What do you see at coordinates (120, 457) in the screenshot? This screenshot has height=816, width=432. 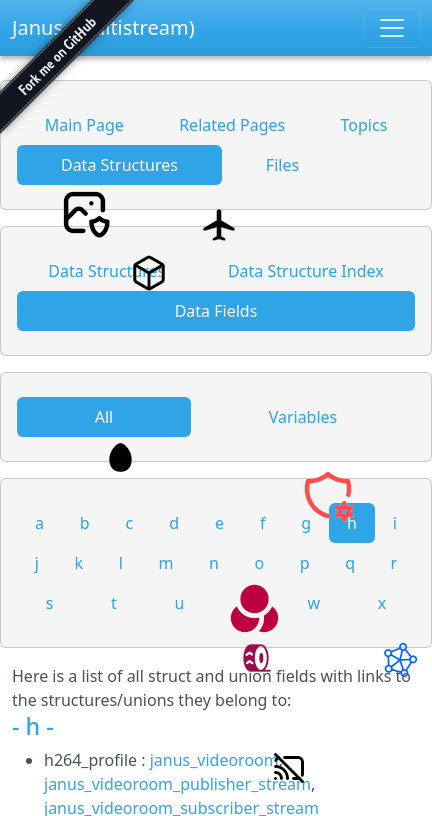 I see `indicates egg or egg-related content` at bounding box center [120, 457].